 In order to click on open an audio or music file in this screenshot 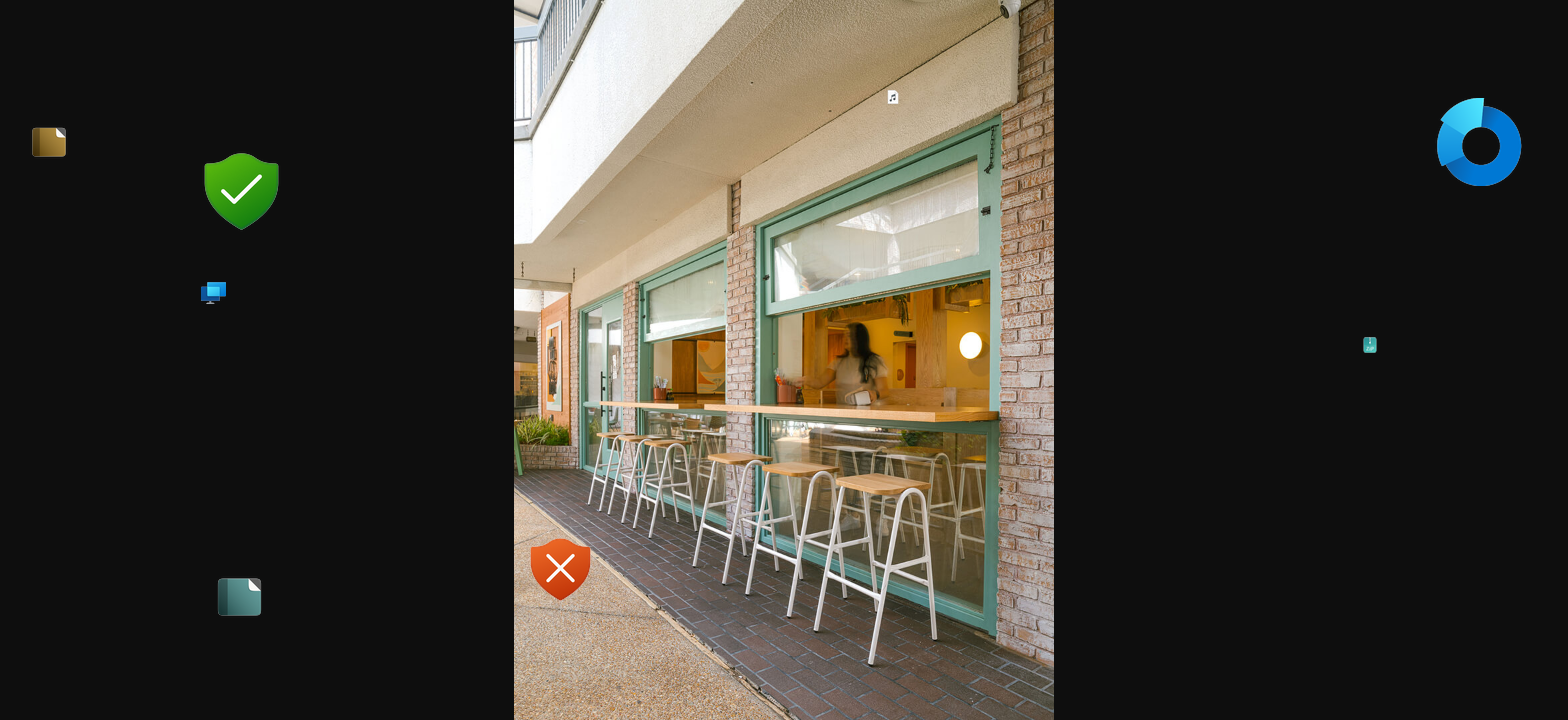, I will do `click(893, 97)`.